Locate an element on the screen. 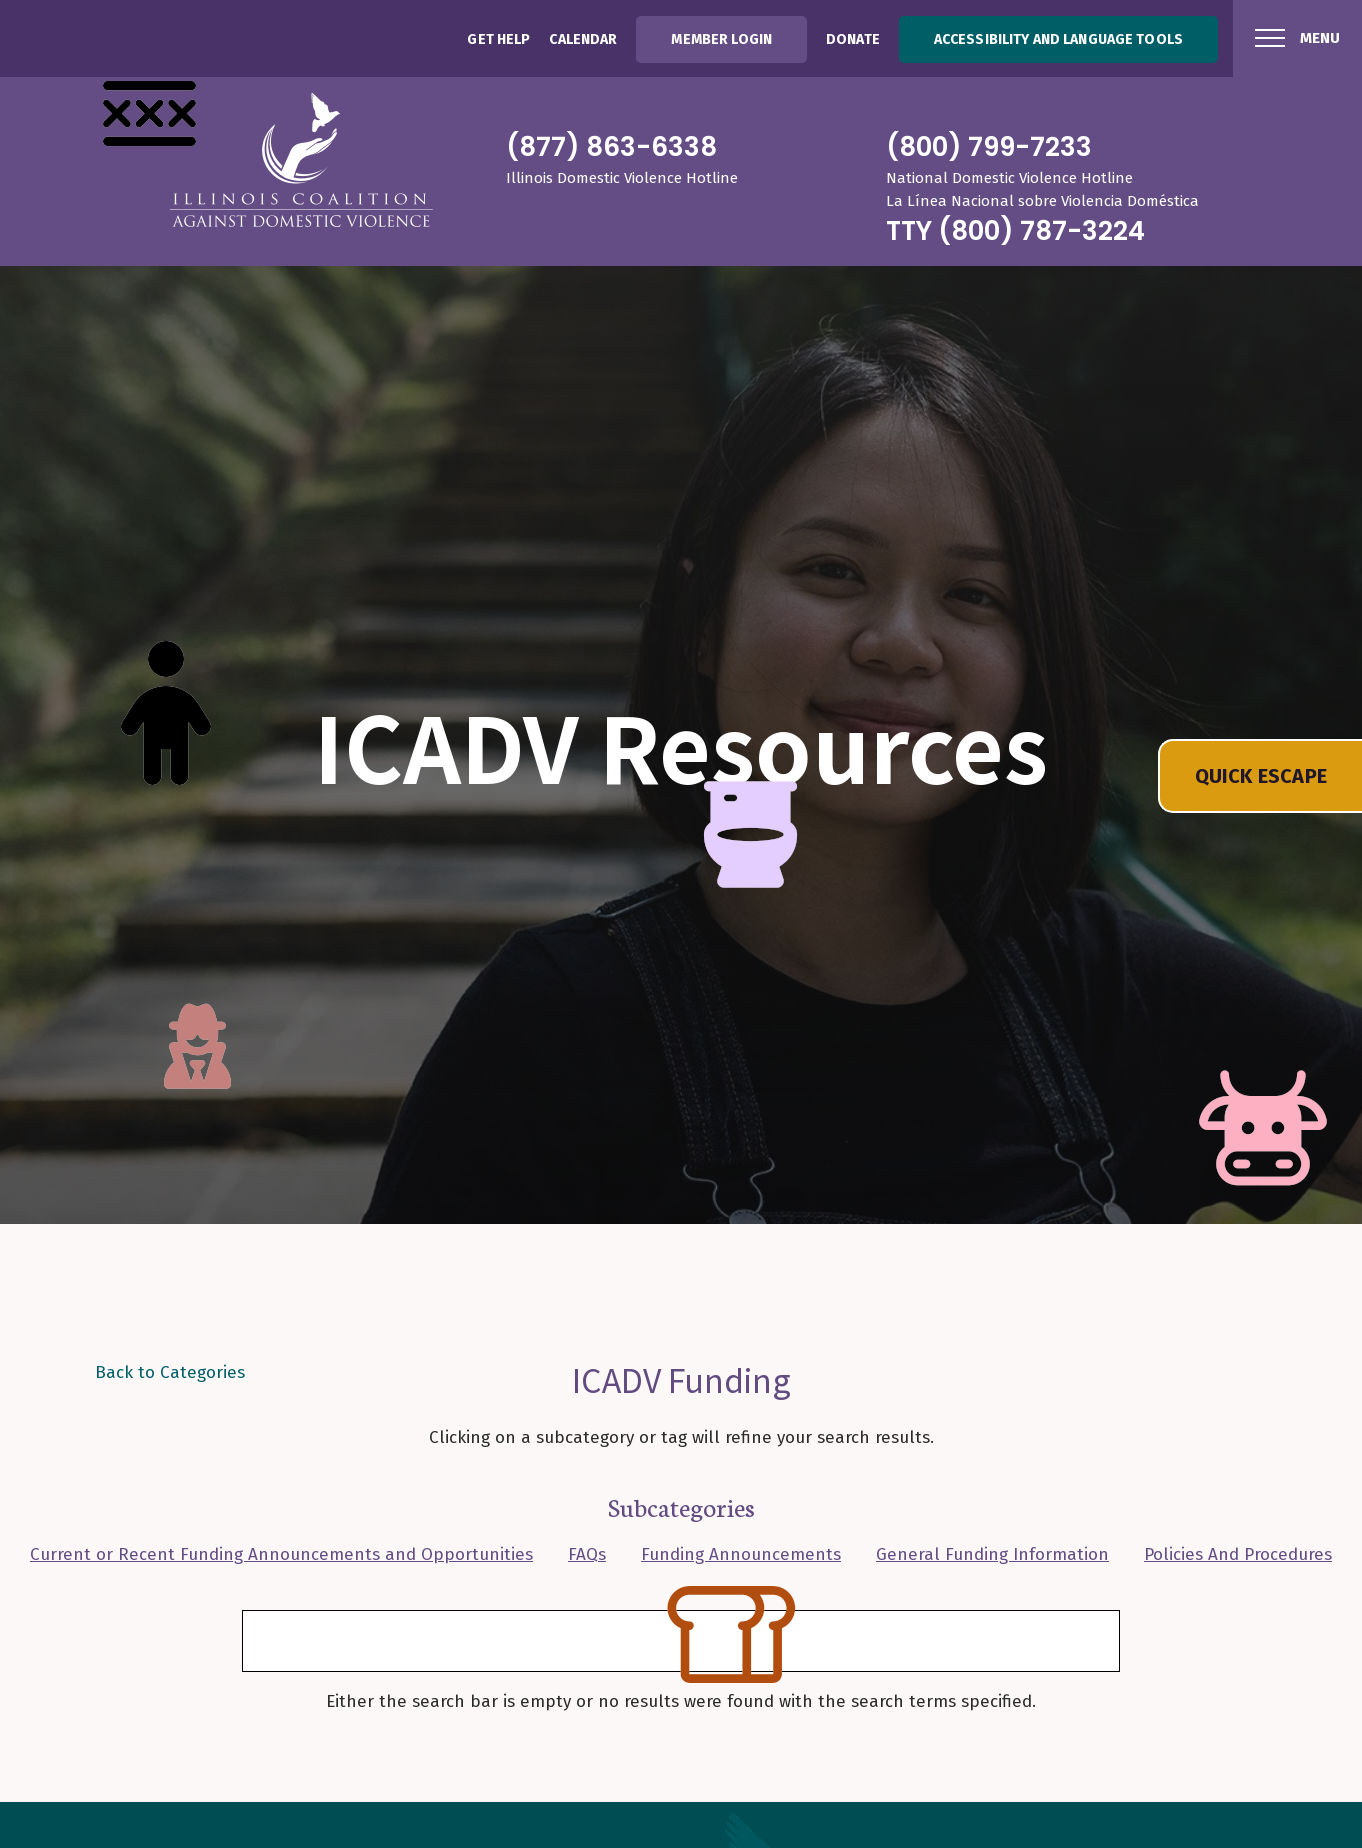  indicates restroom or bathroom location is located at coordinates (750, 834).